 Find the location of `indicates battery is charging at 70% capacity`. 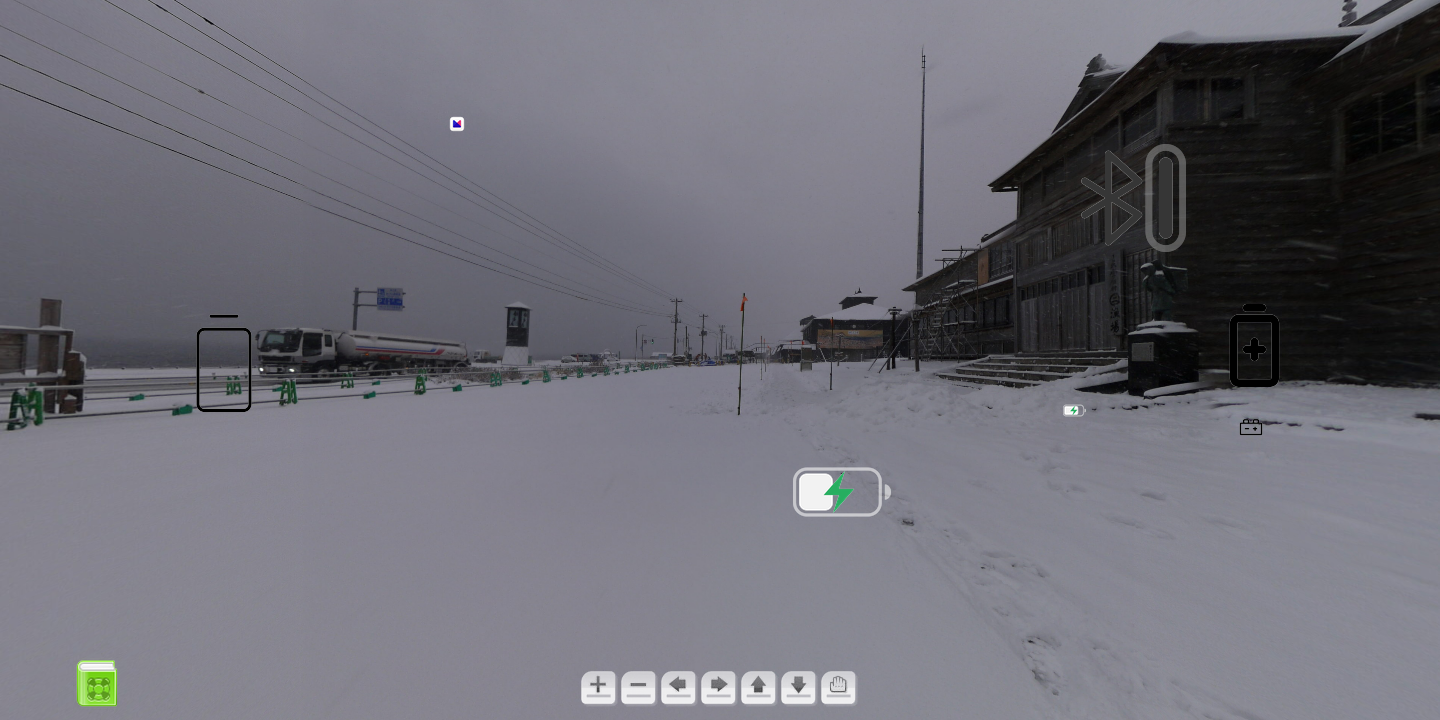

indicates battery is charging at 70% capacity is located at coordinates (1074, 410).